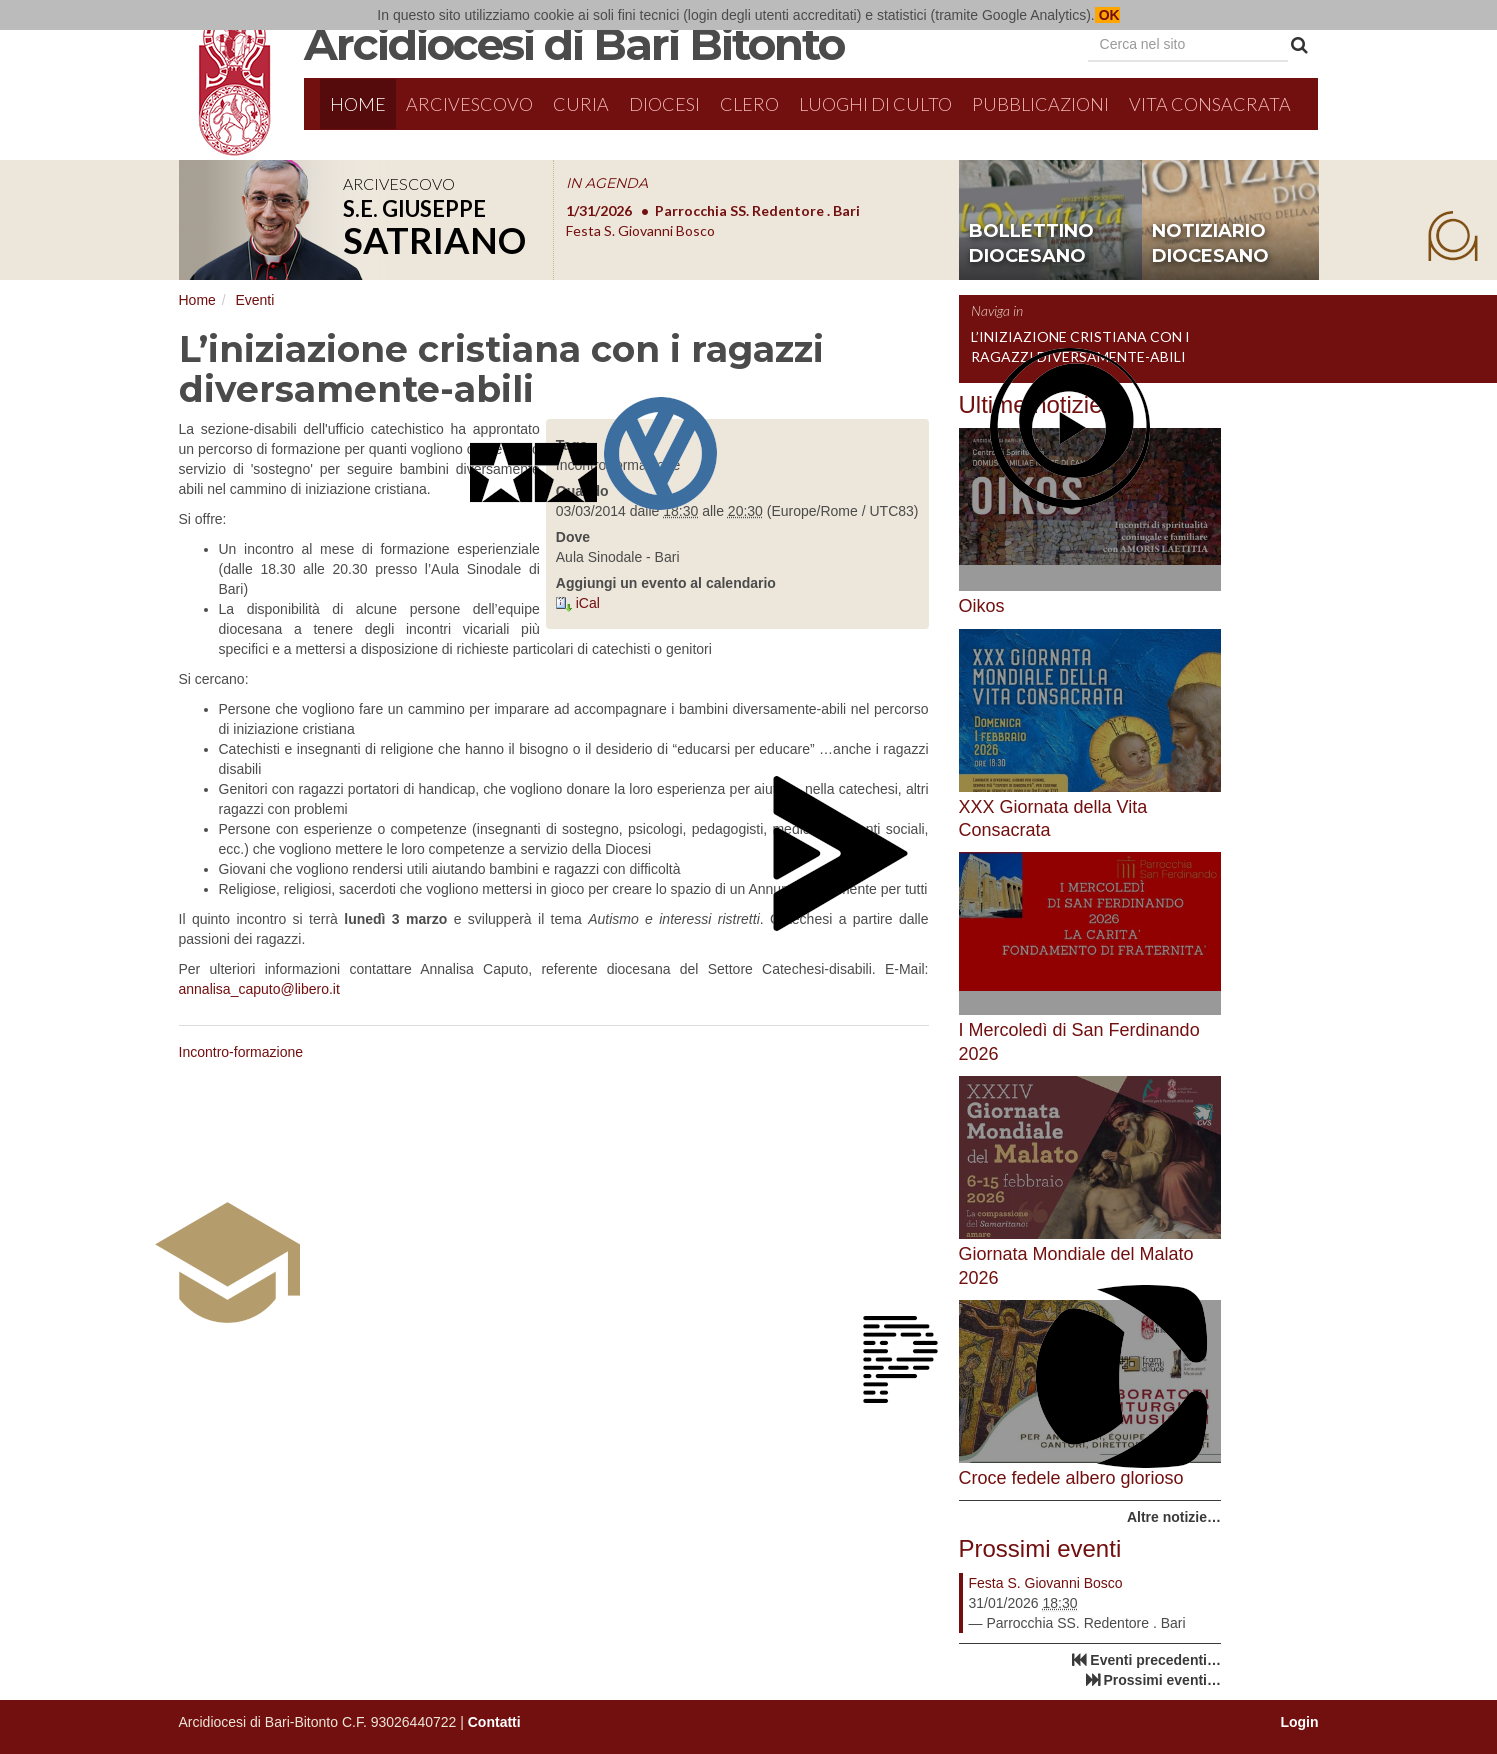  What do you see at coordinates (840, 853) in the screenshot?
I see `open the LibreTube app` at bounding box center [840, 853].